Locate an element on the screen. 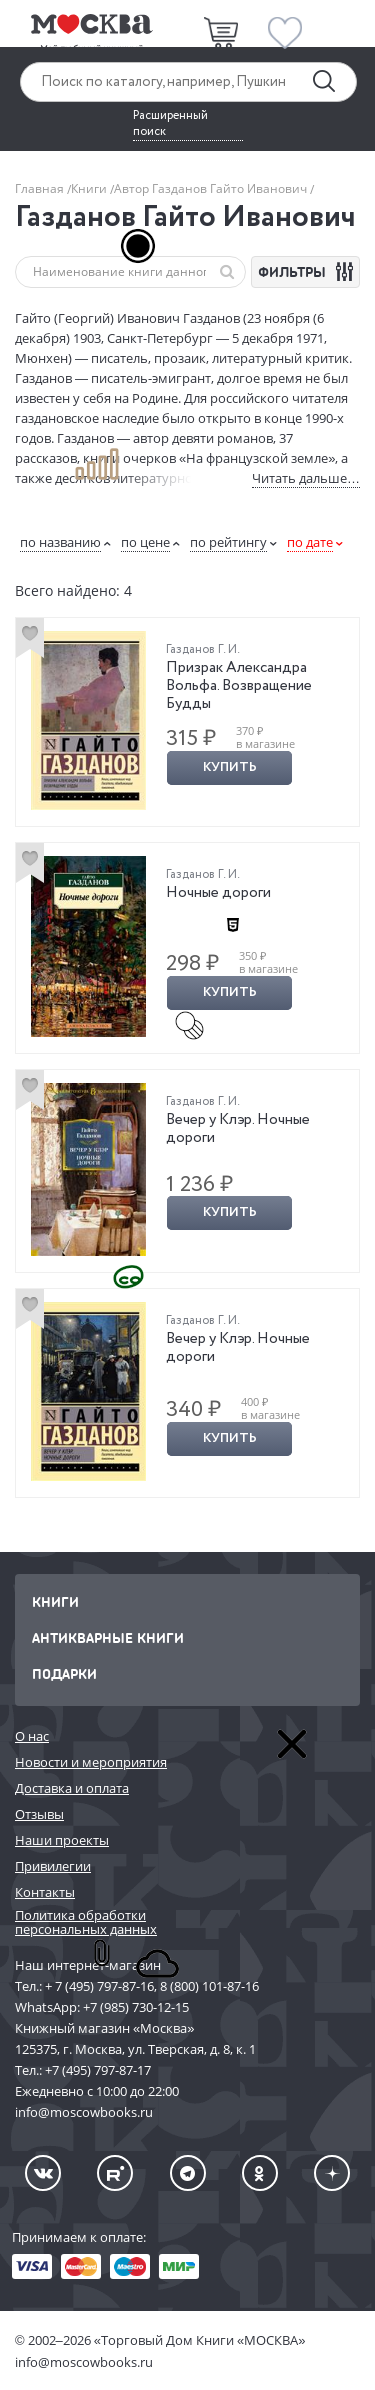 The width and height of the screenshot is (375, 2390). view current weather conditions is located at coordinates (157, 1963).